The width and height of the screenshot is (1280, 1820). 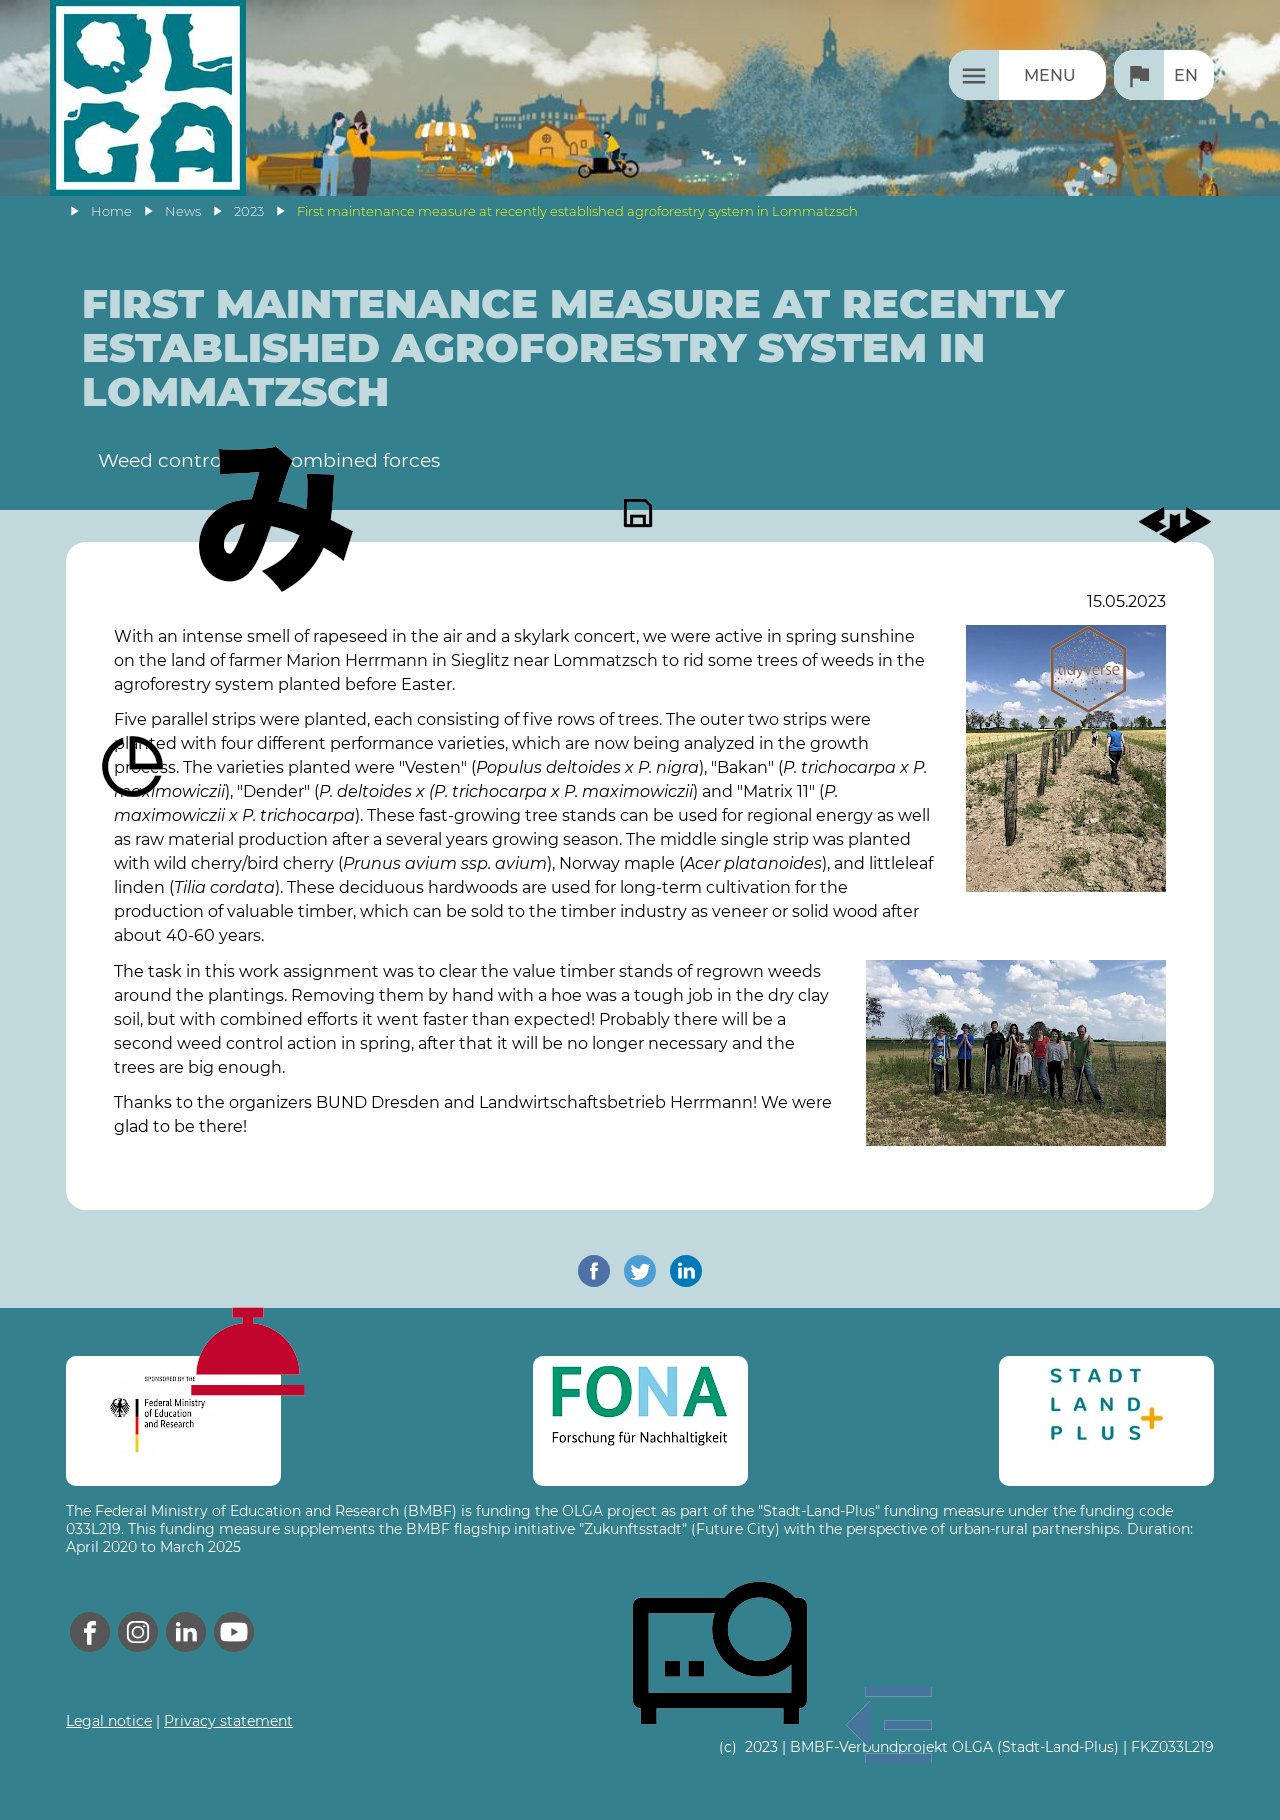 What do you see at coordinates (638, 513) in the screenshot?
I see `save current file or document` at bounding box center [638, 513].